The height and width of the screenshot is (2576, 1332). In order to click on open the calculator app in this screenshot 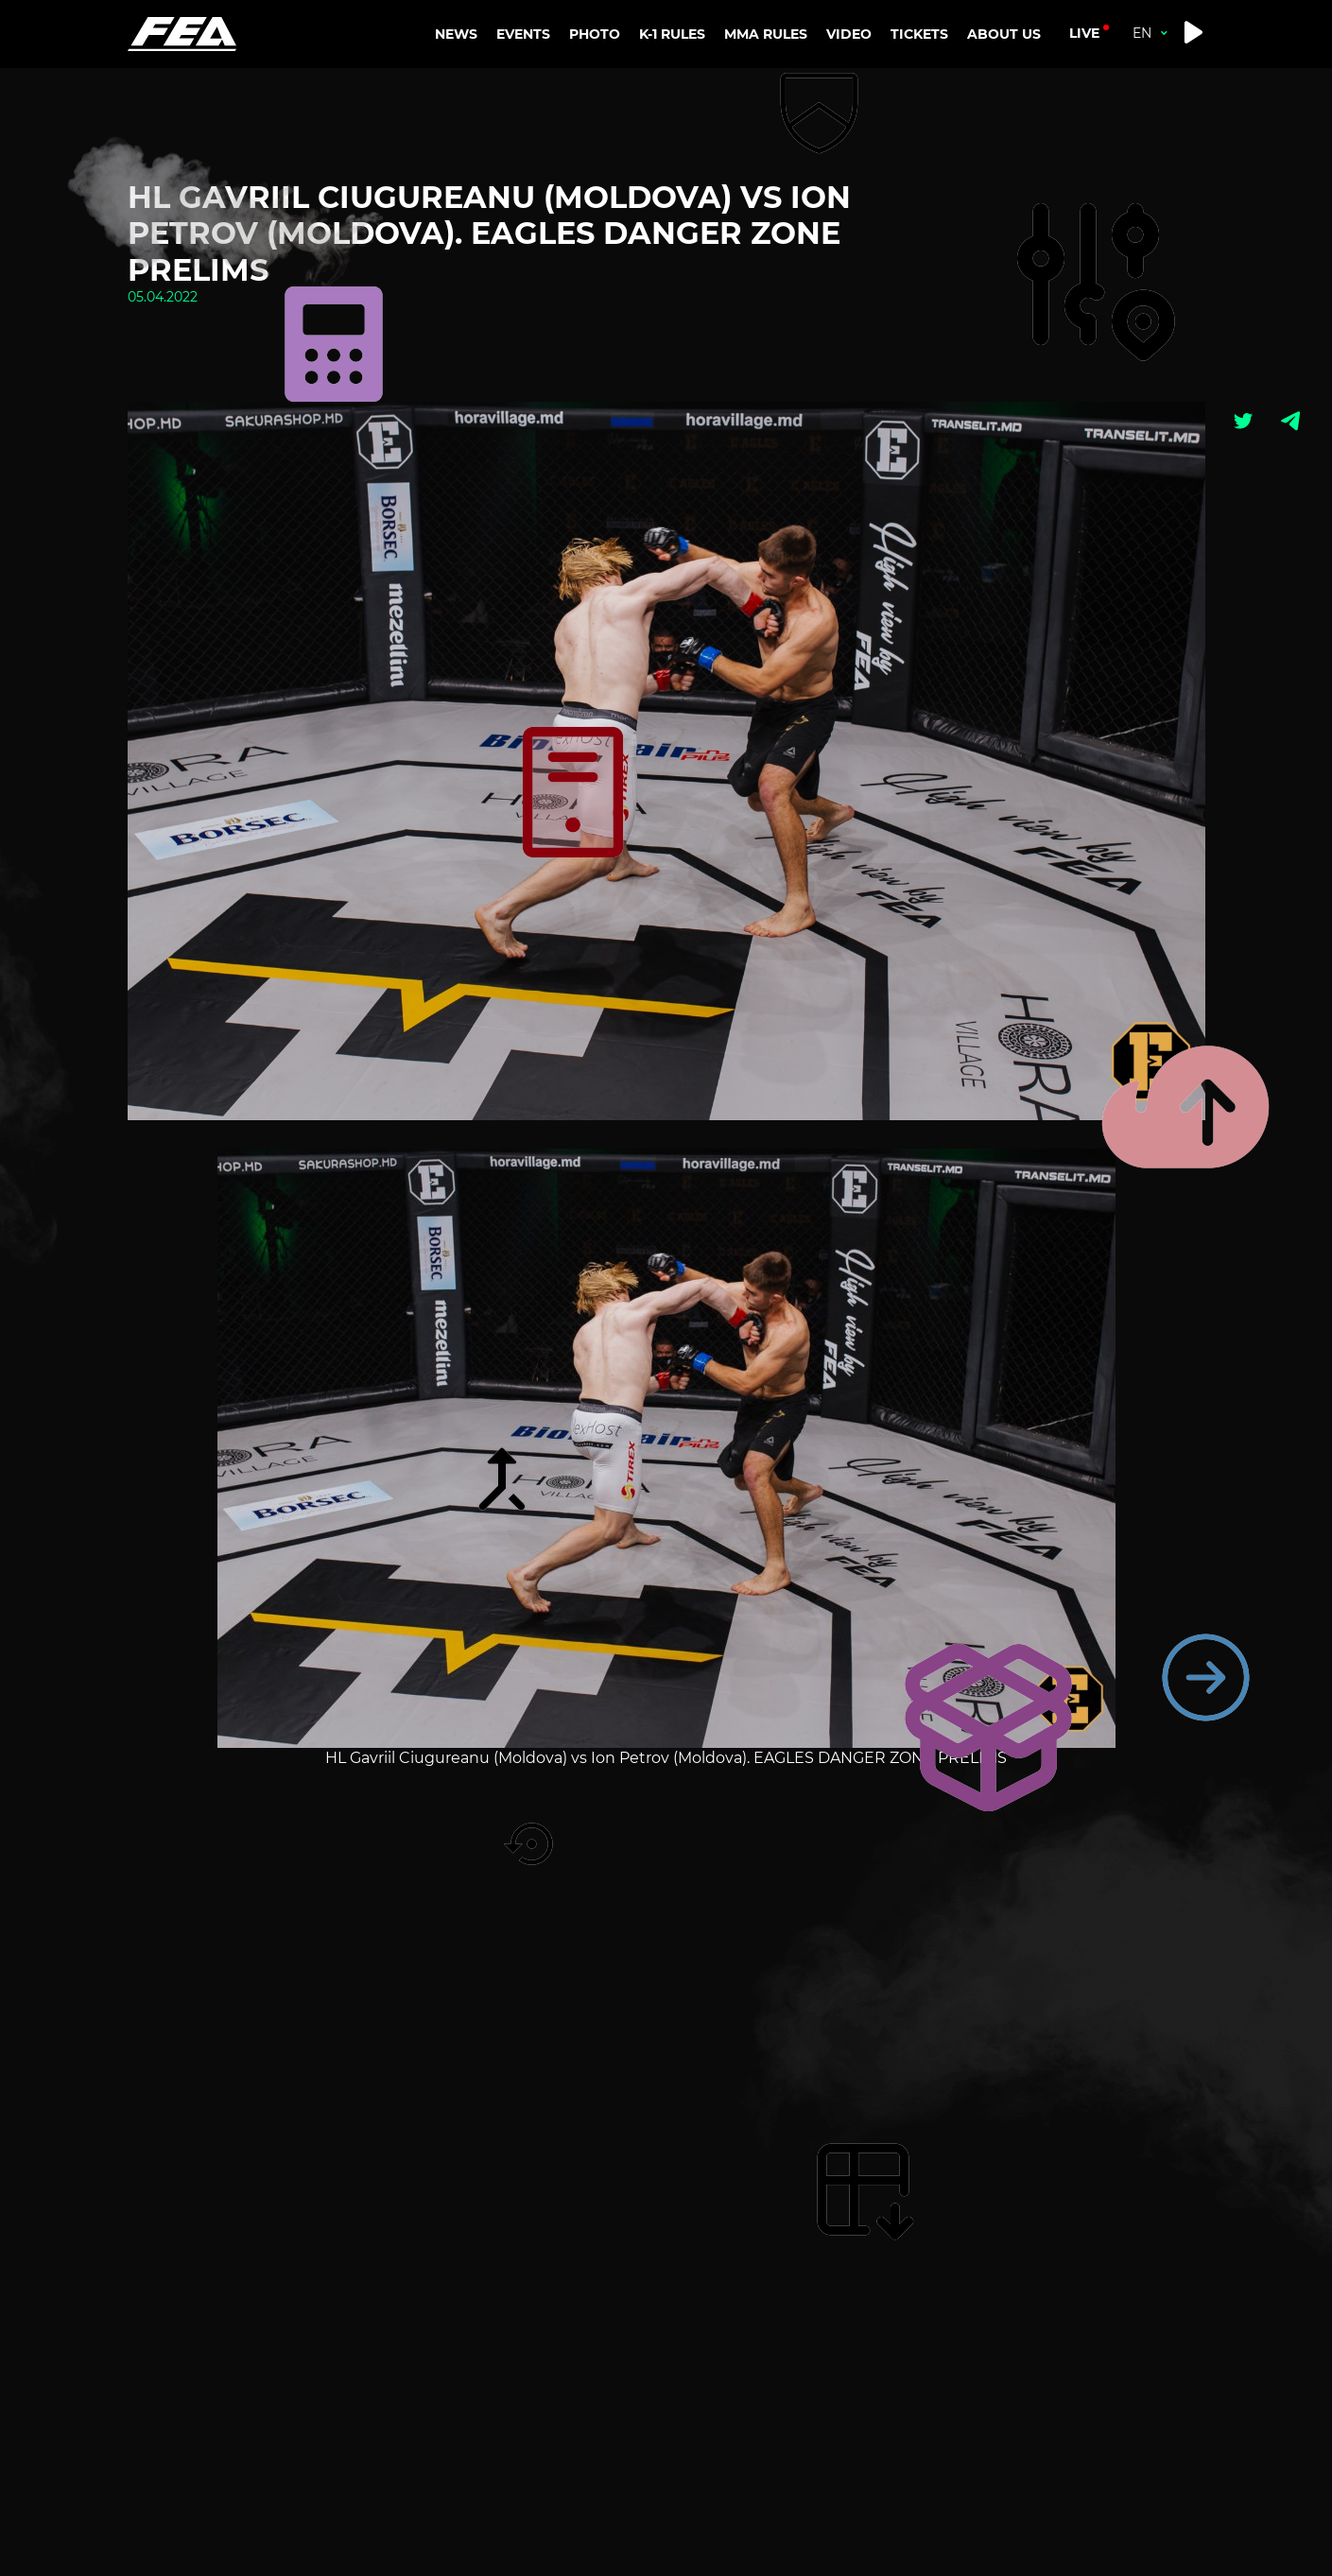, I will do `click(334, 344)`.